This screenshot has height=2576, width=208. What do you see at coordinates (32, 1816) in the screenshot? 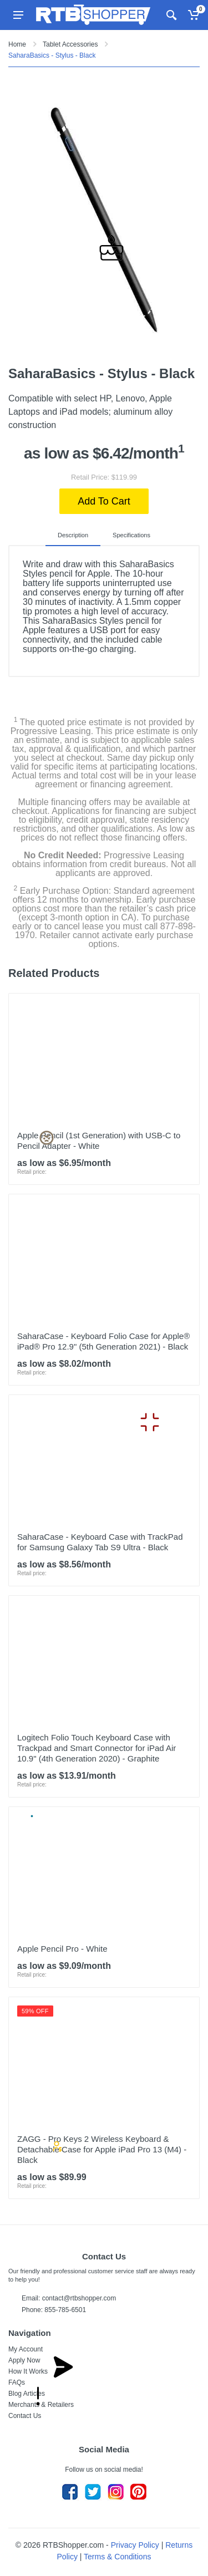
I see `indicates an unread notification or new item` at bounding box center [32, 1816].